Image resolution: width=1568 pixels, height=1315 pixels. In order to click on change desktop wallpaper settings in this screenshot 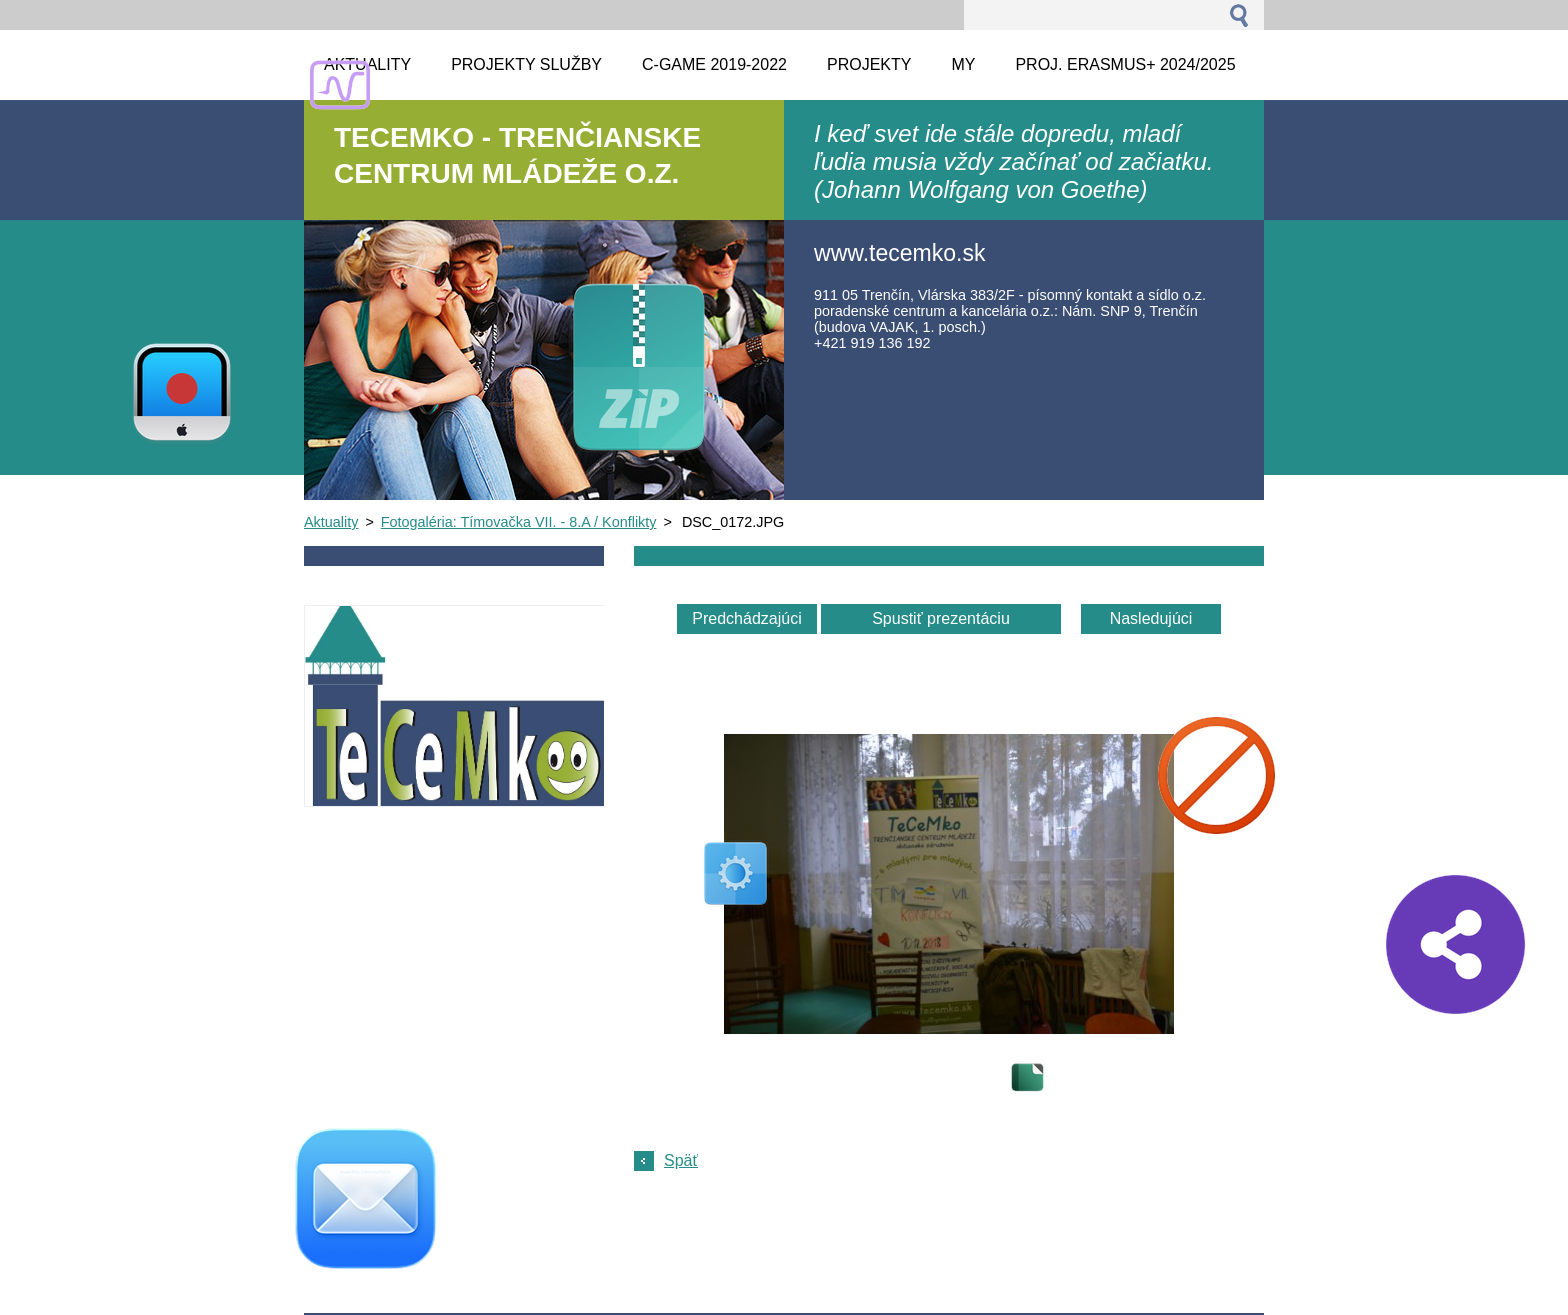, I will do `click(1027, 1076)`.